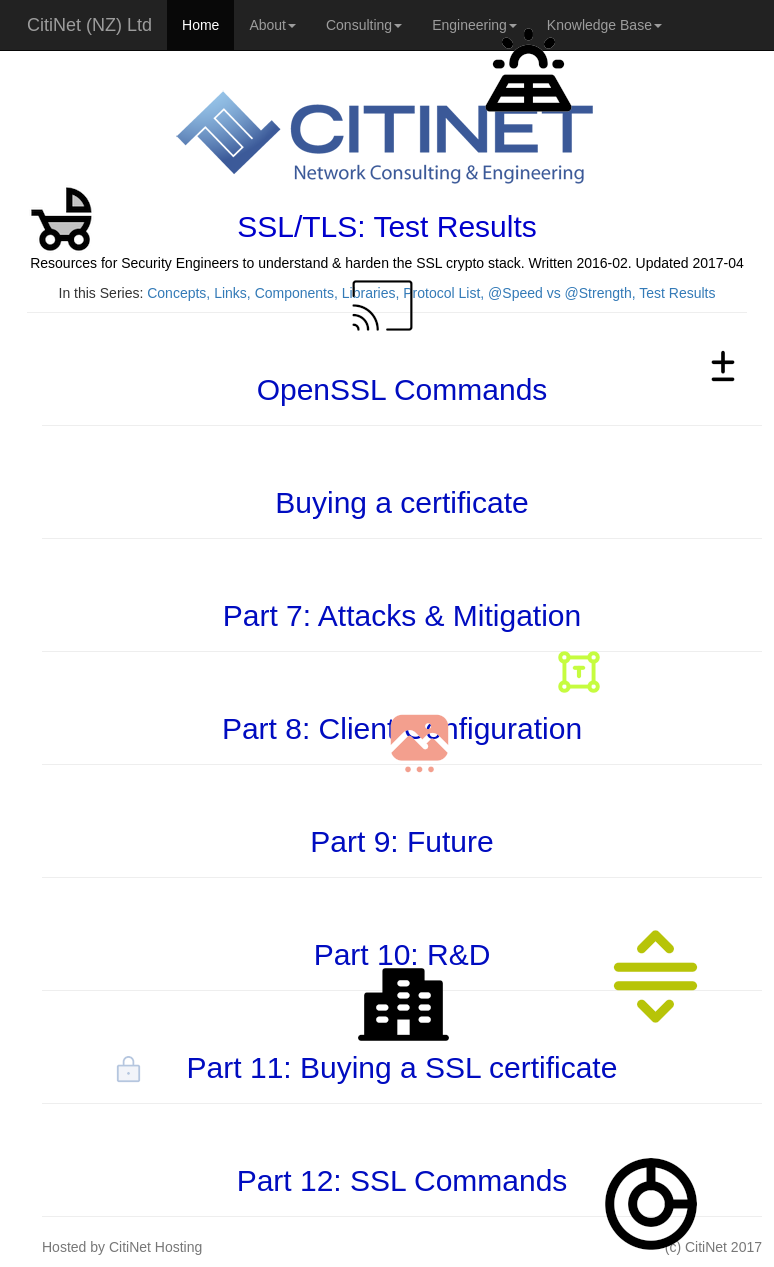 The width and height of the screenshot is (774, 1267). I want to click on cast your screen to another device, so click(382, 305).